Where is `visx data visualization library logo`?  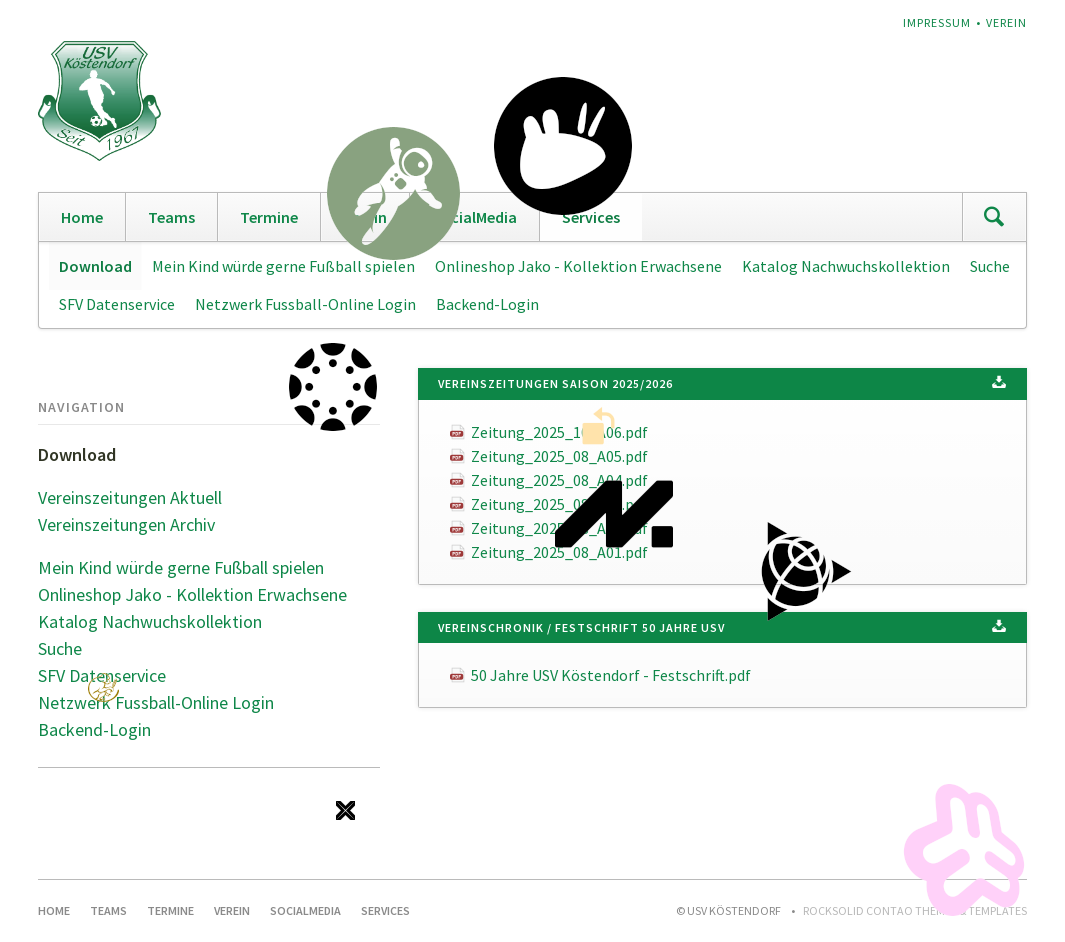
visx data visualization library logo is located at coordinates (345, 810).